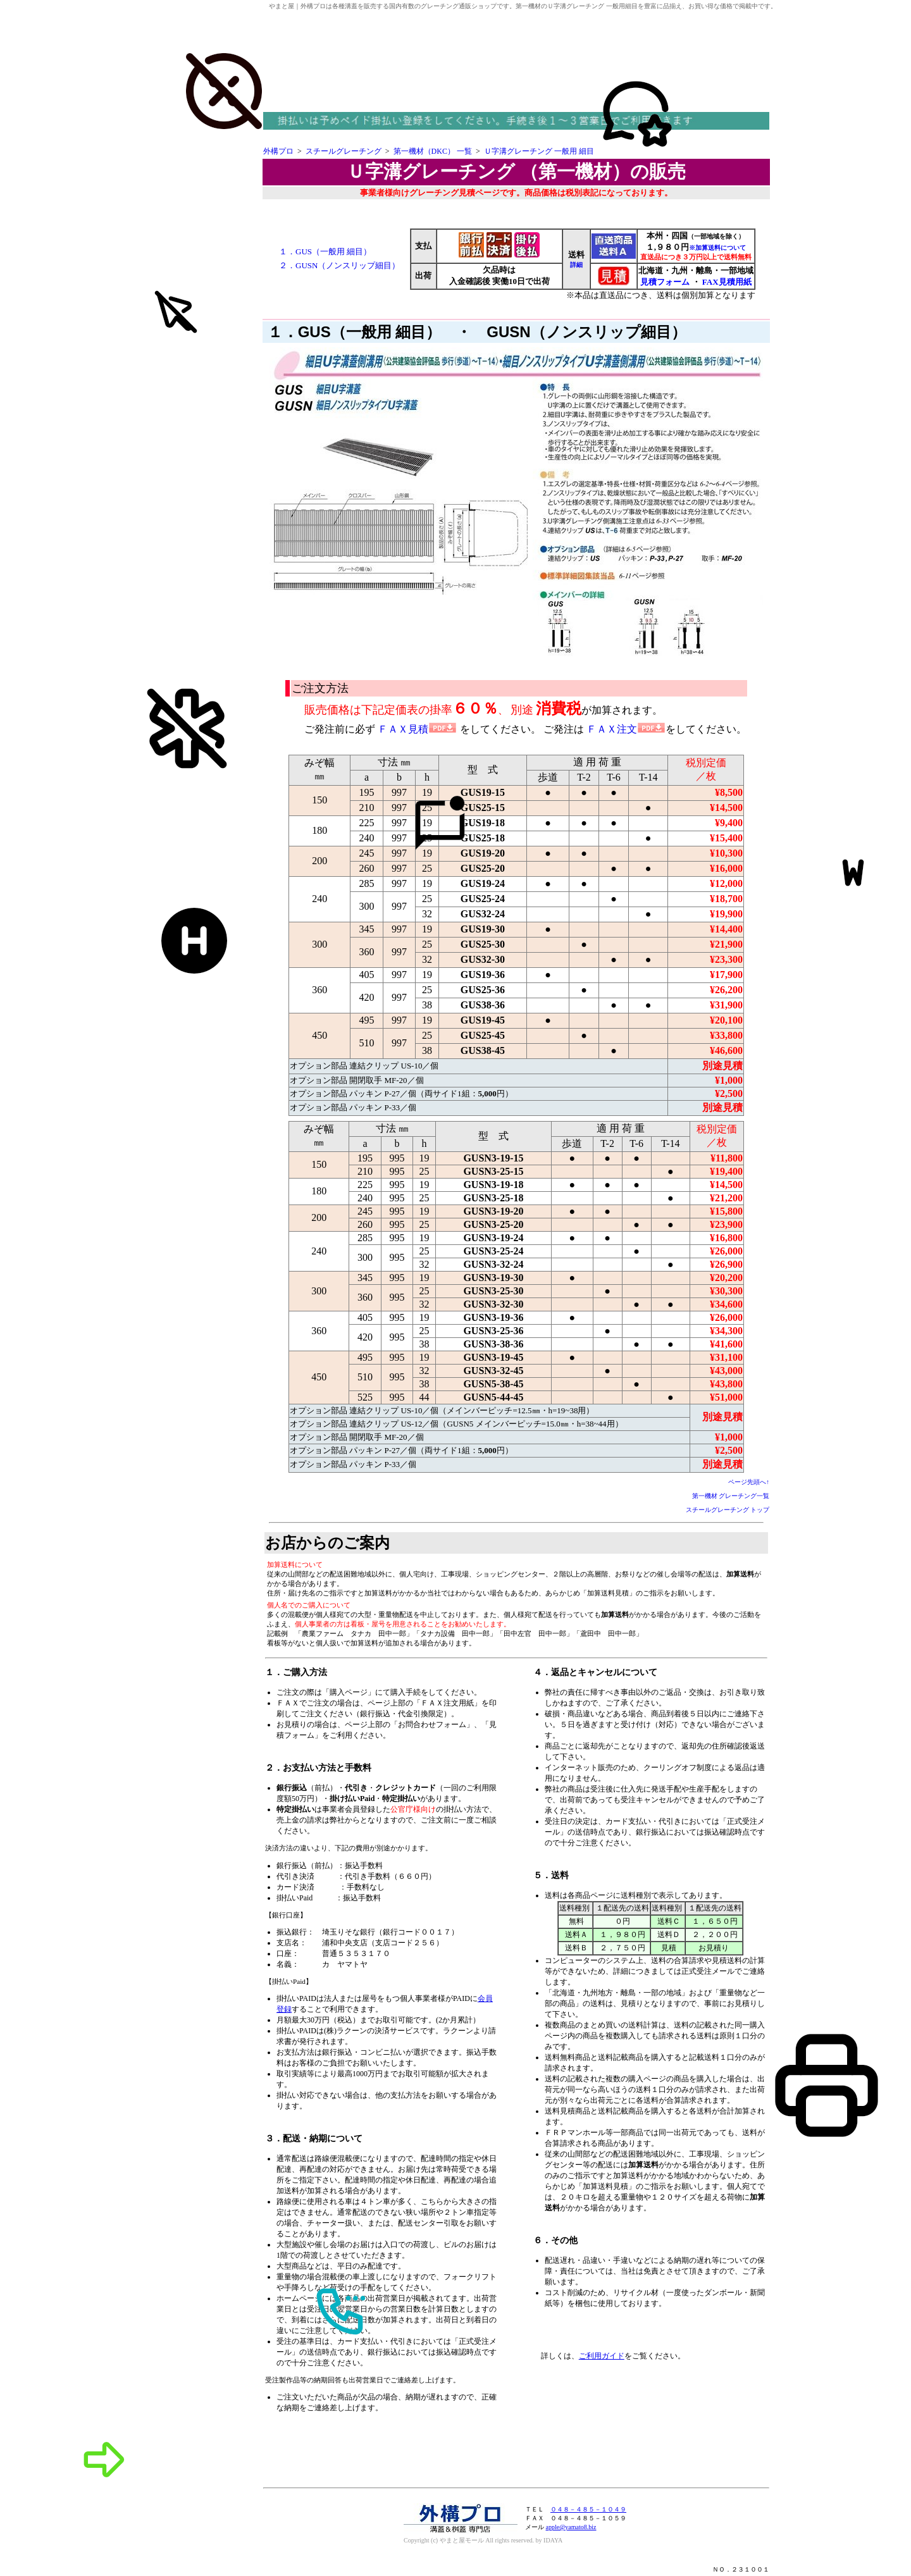 This screenshot has height=2576, width=911. Describe the element at coordinates (440, 825) in the screenshot. I see `indicates unread messages in chat` at that location.